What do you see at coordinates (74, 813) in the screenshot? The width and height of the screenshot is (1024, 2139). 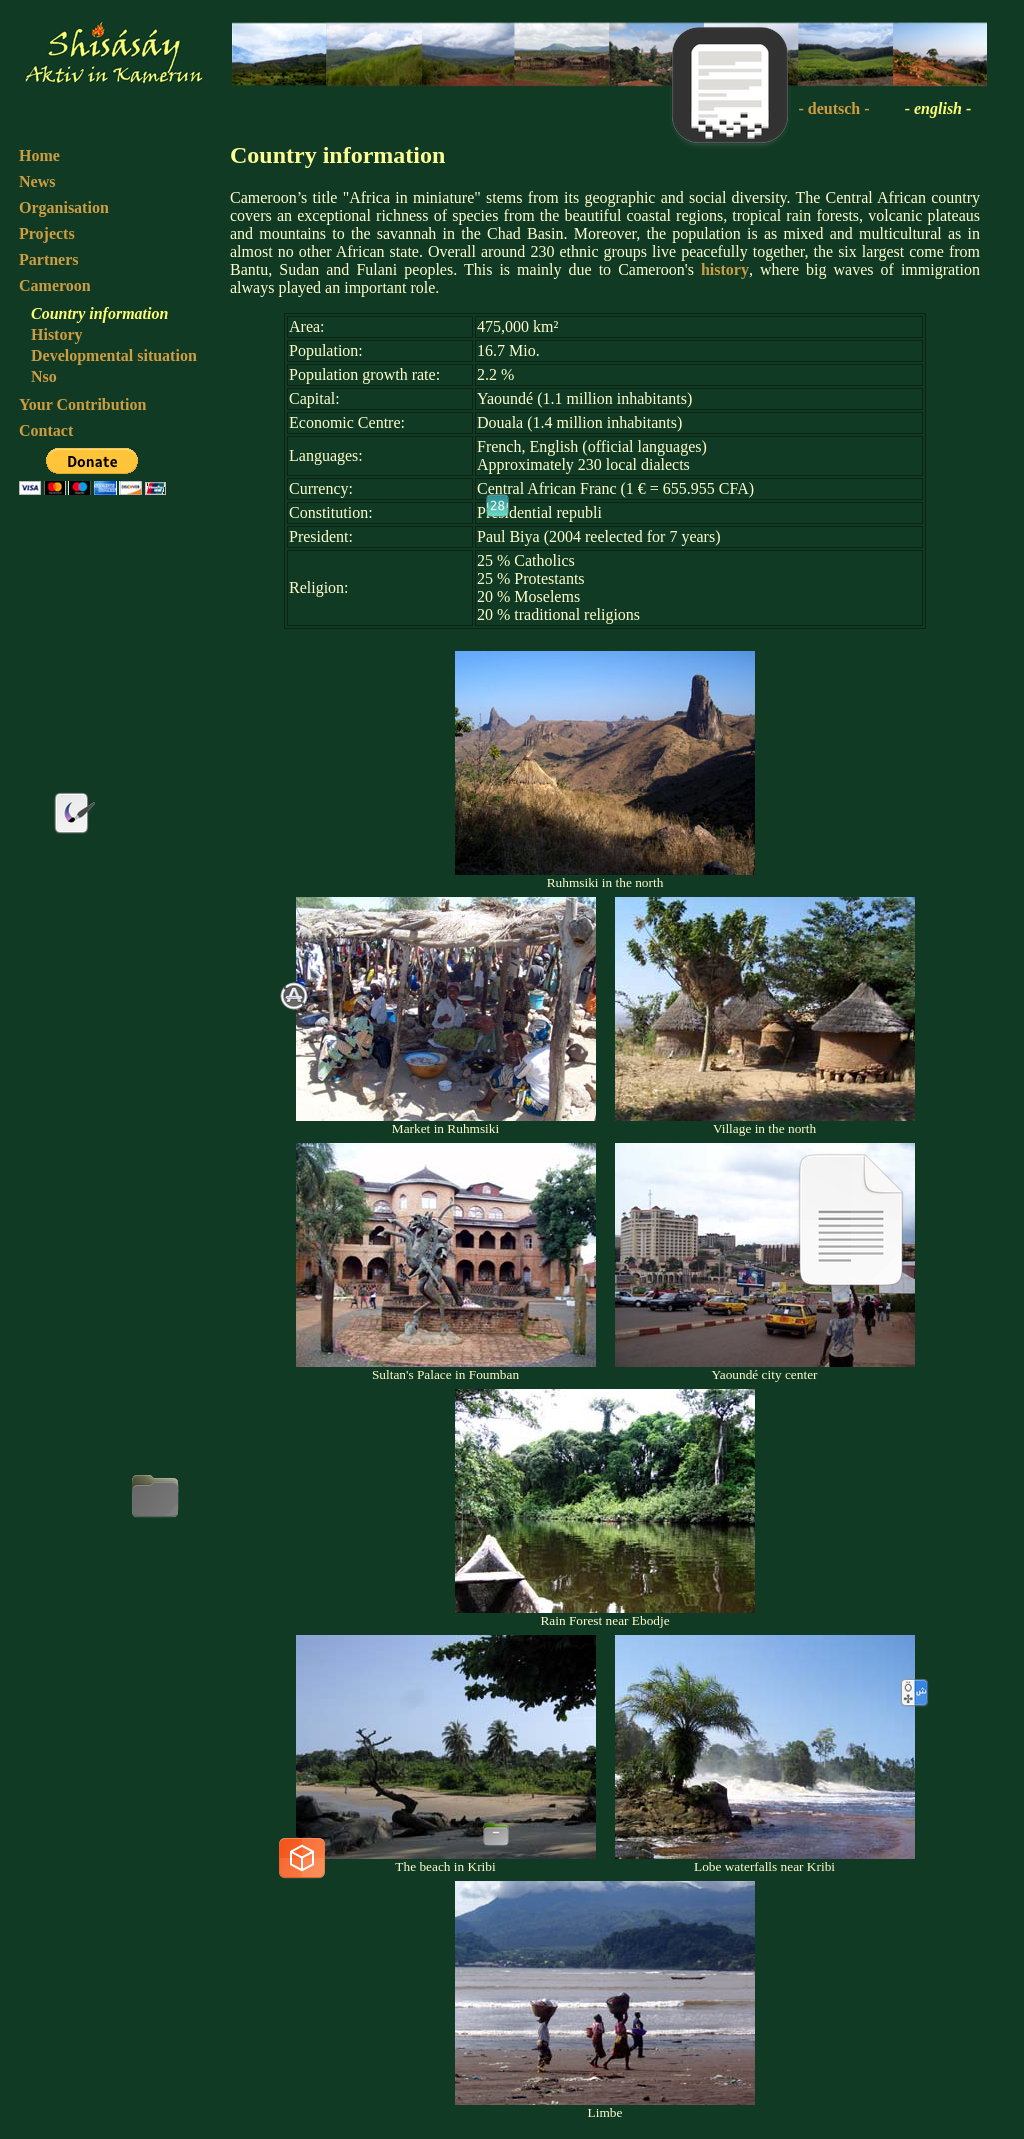 I see `create a new application or software project` at bounding box center [74, 813].